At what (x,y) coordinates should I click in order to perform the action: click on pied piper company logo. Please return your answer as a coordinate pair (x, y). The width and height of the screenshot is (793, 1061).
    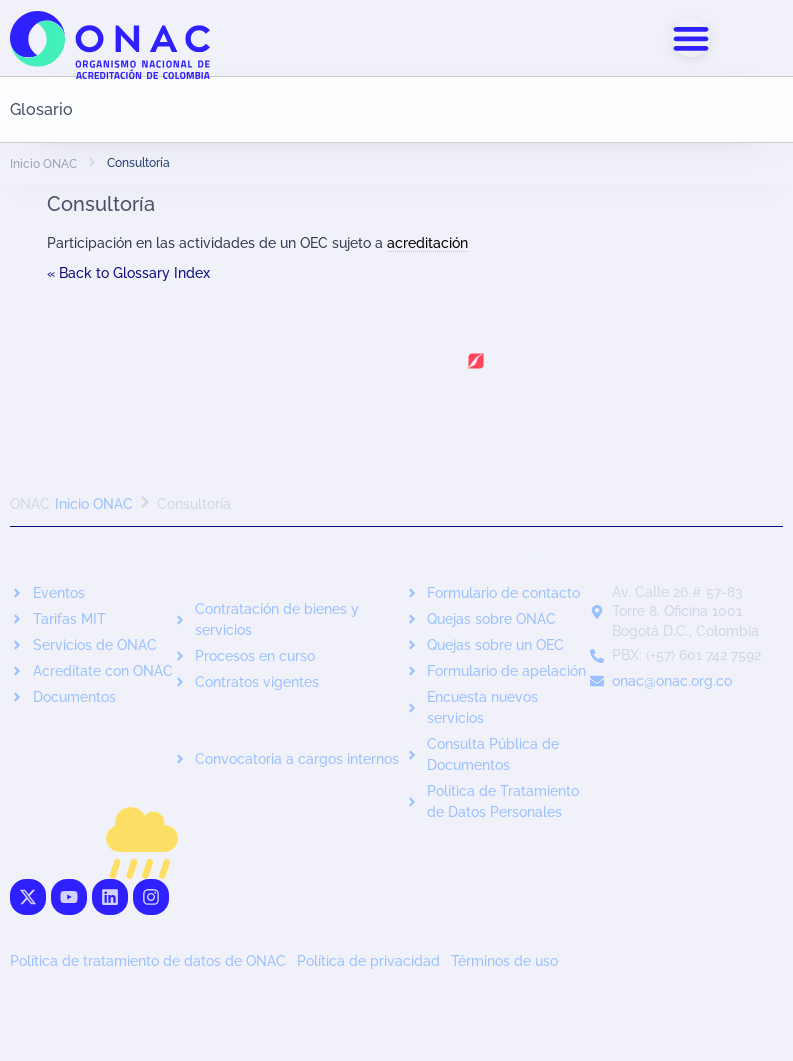
    Looking at the image, I should click on (476, 361).